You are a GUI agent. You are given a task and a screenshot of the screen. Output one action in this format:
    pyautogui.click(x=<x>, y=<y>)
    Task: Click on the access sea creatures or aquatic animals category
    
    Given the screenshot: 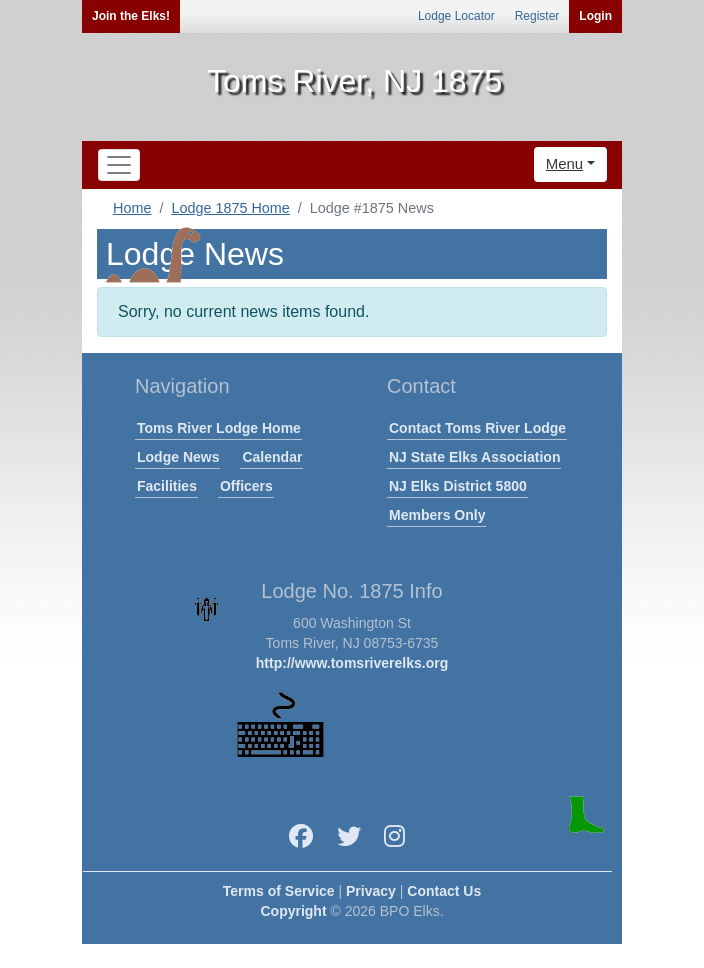 What is the action you would take?
    pyautogui.click(x=153, y=255)
    